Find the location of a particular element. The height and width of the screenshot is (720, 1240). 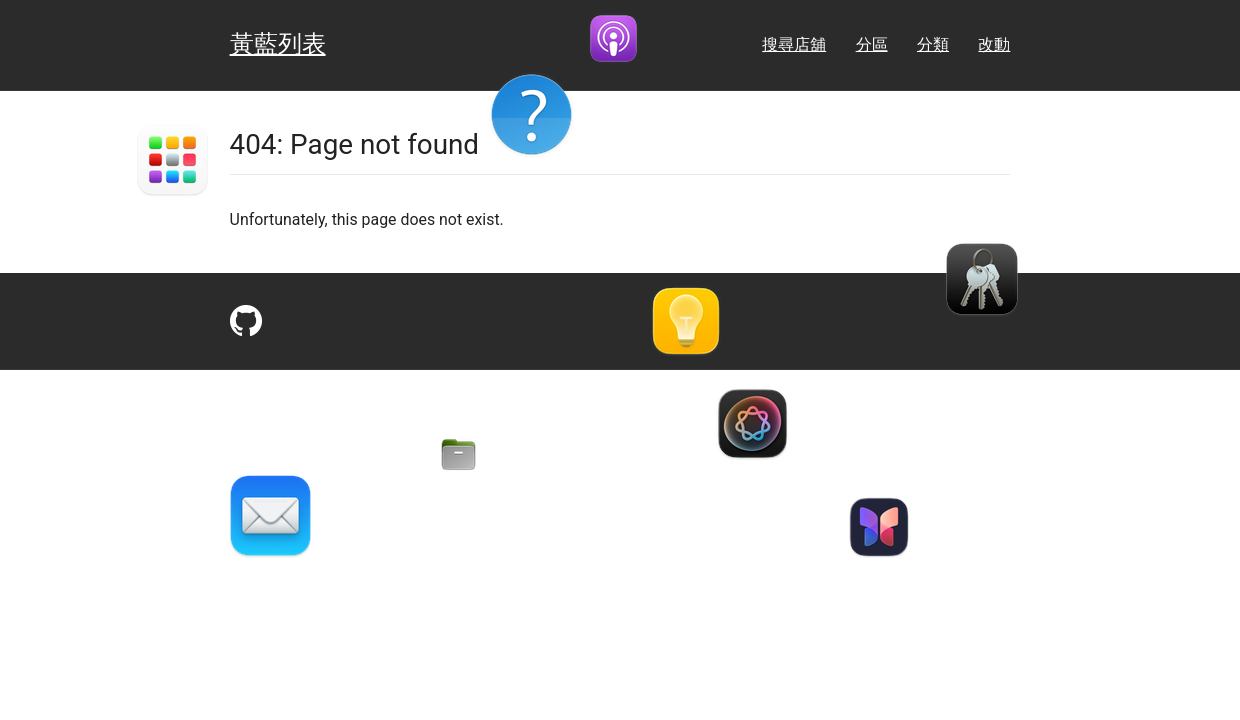

open keychain access to manage saved passwords is located at coordinates (982, 279).